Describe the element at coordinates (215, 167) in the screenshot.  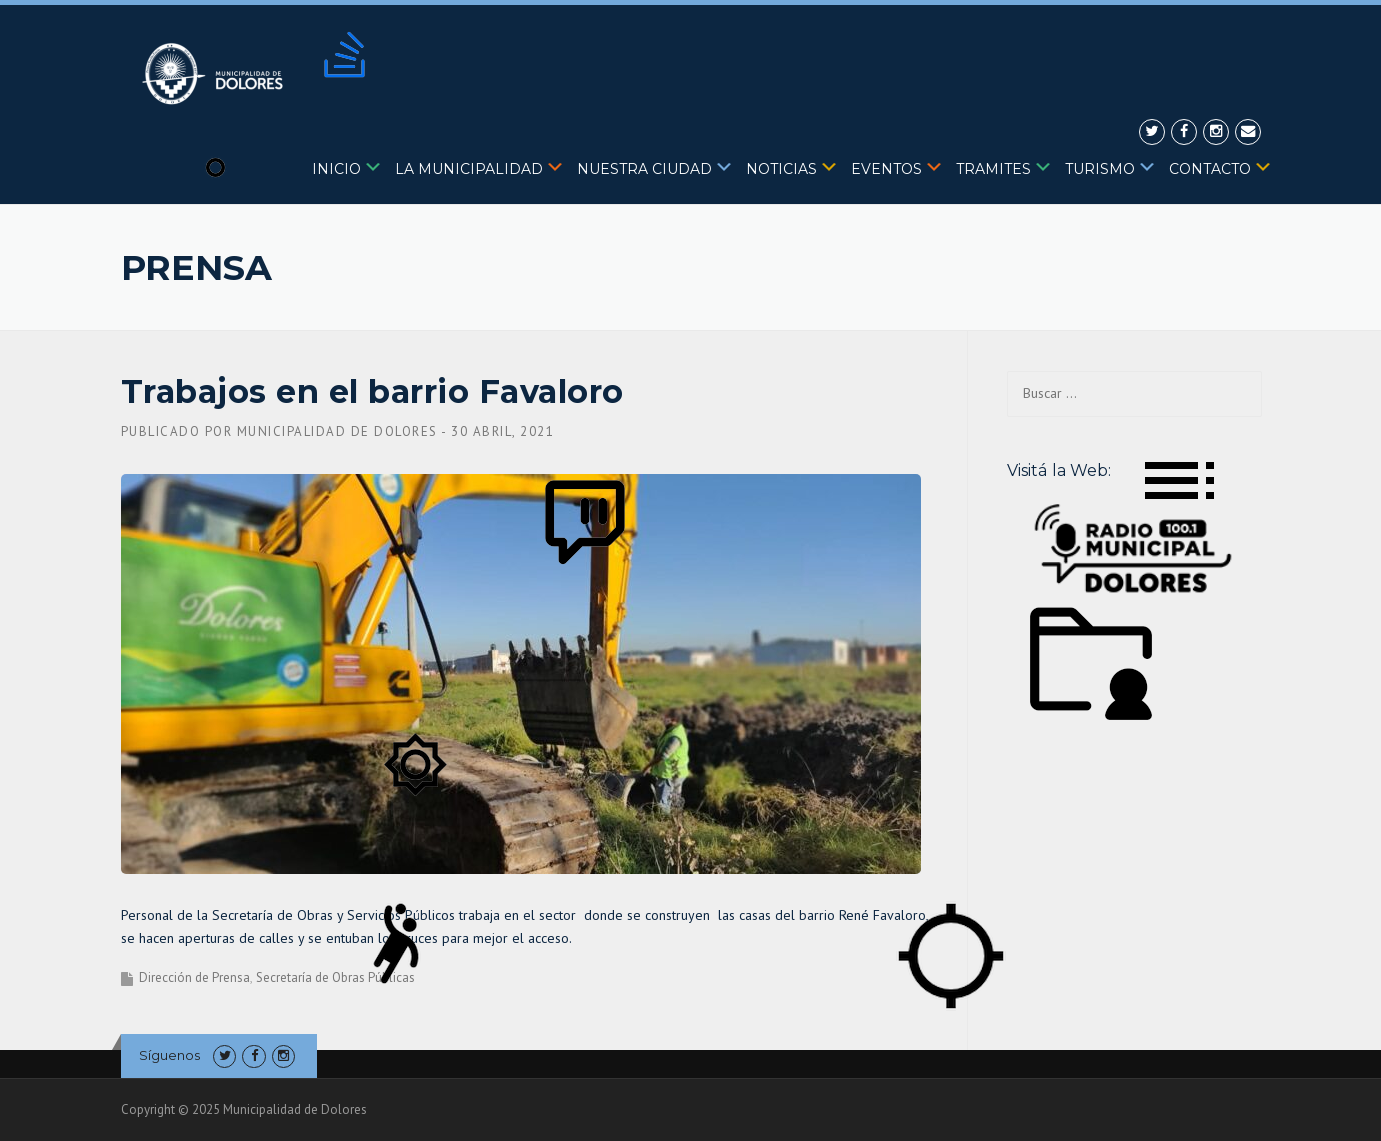
I see `indicates a trip starting point or origin location` at that location.